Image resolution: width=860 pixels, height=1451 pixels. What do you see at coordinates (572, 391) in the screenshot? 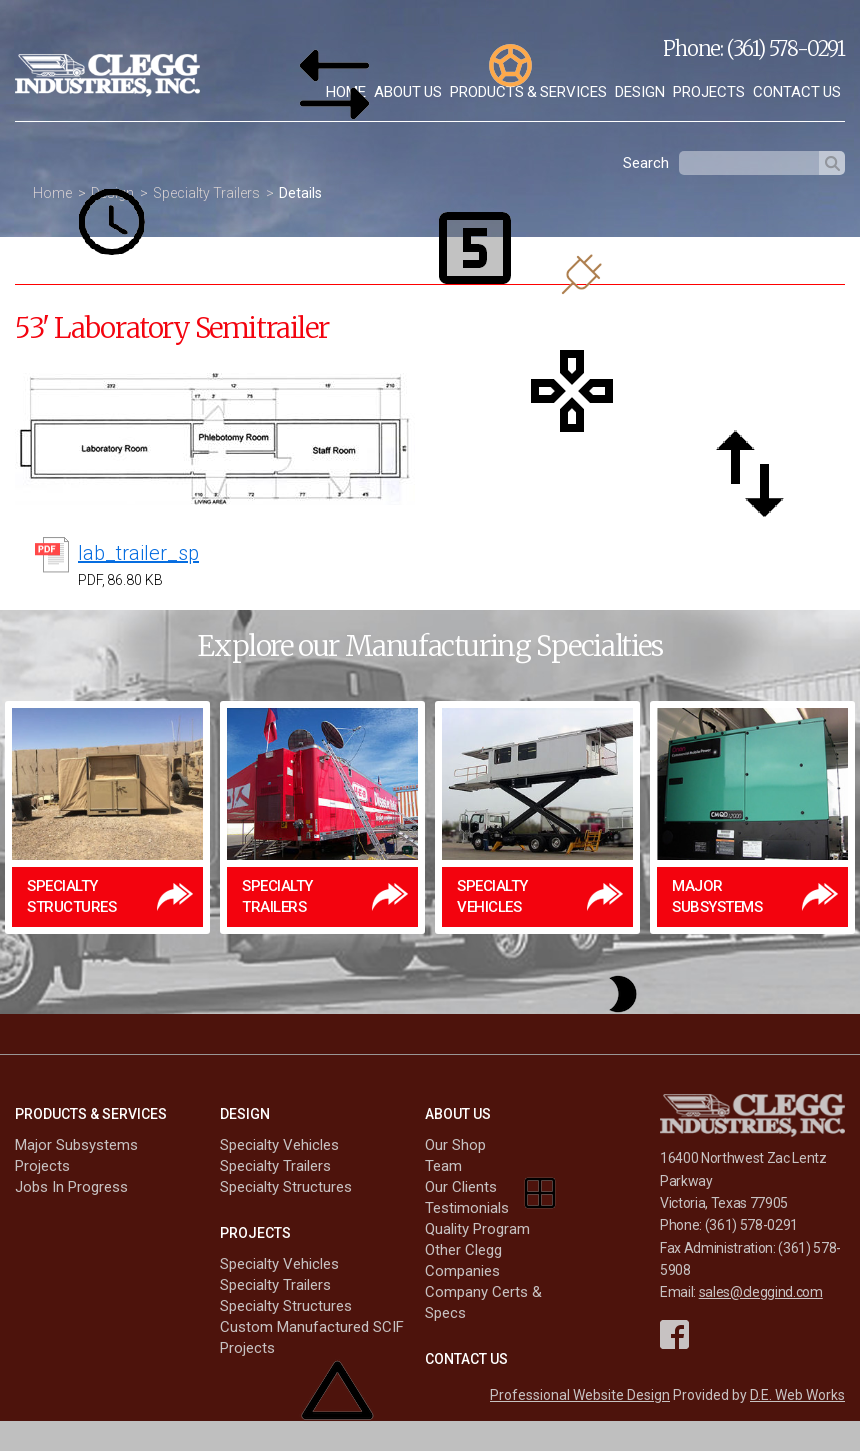
I see `open games or gaming section` at bounding box center [572, 391].